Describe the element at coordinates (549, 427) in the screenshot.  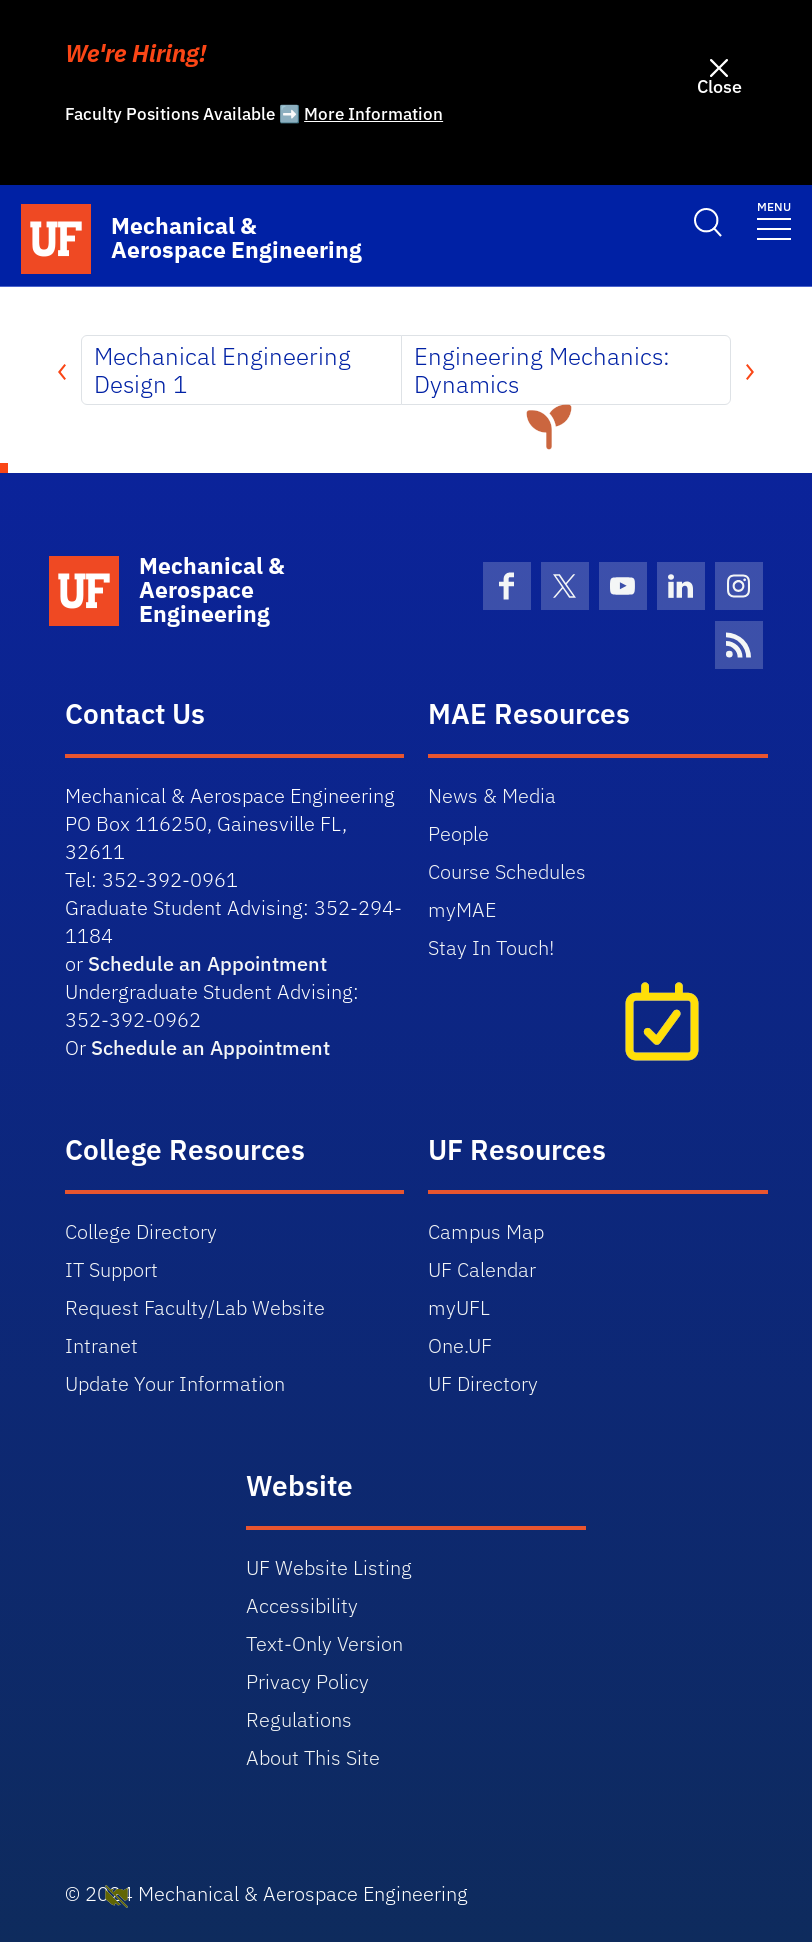
I see `indicates eco-friendly or sustainable option` at that location.